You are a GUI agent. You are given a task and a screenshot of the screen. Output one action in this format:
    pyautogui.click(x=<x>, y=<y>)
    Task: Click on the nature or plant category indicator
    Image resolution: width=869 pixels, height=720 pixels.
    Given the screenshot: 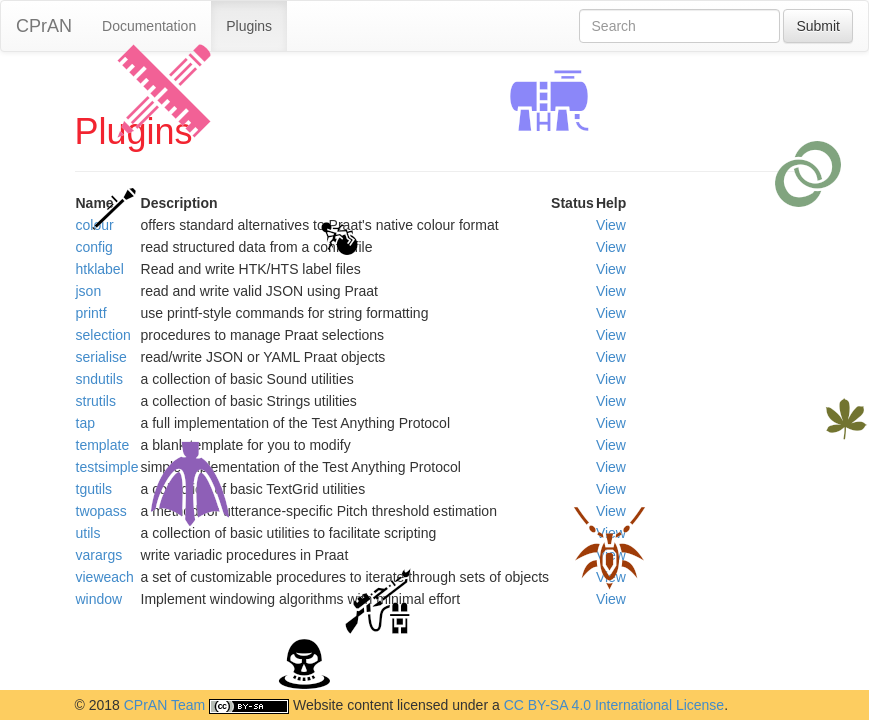 What is the action you would take?
    pyautogui.click(x=846, y=418)
    